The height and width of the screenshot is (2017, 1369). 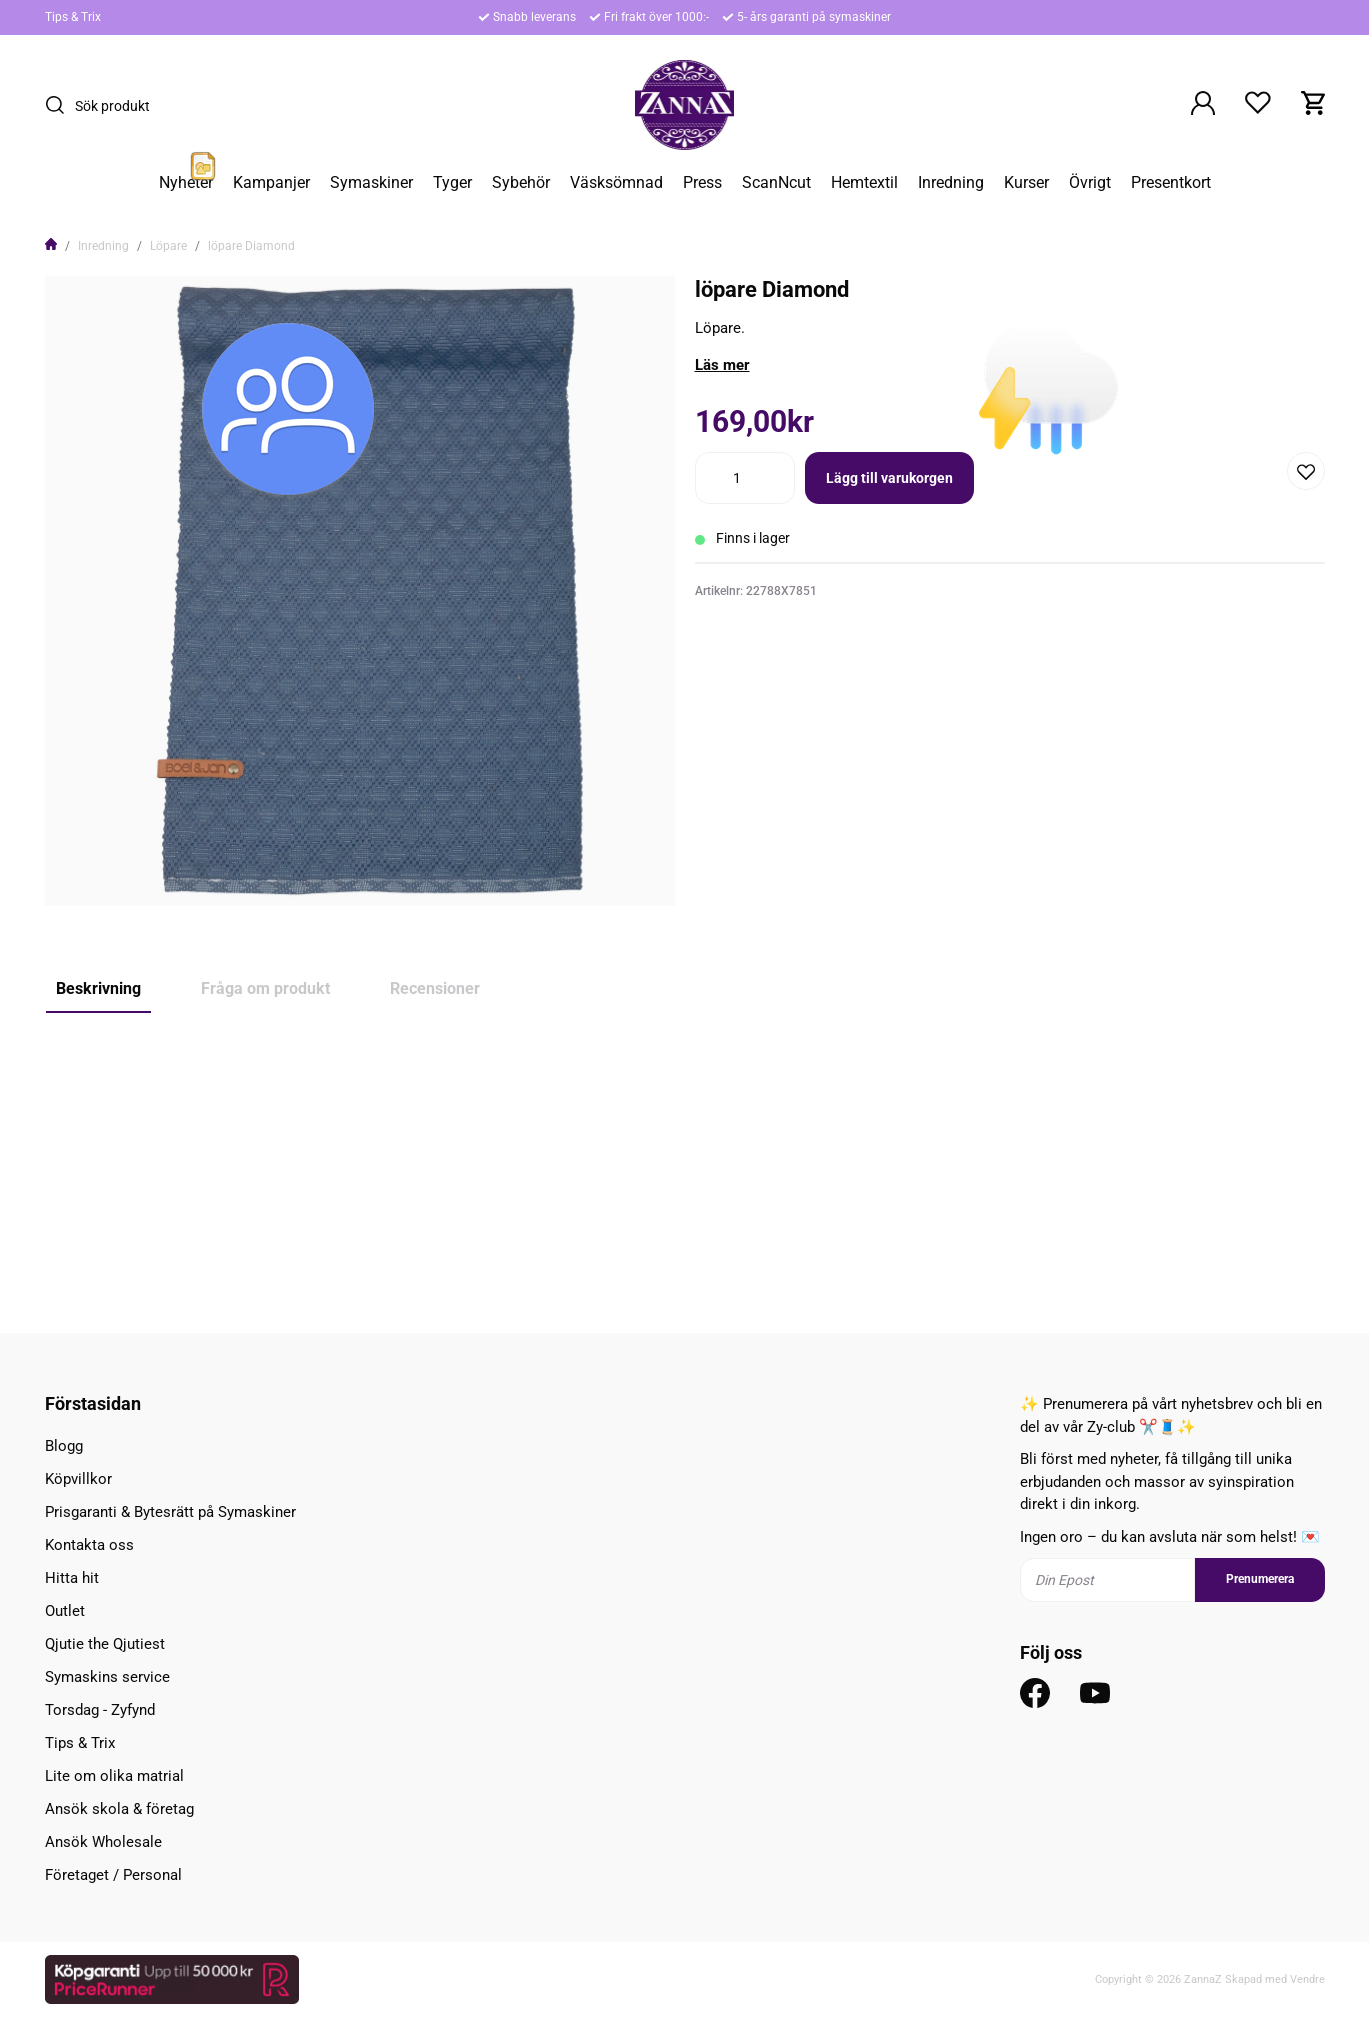 I want to click on indicates stormy weather conditions, so click(x=1048, y=387).